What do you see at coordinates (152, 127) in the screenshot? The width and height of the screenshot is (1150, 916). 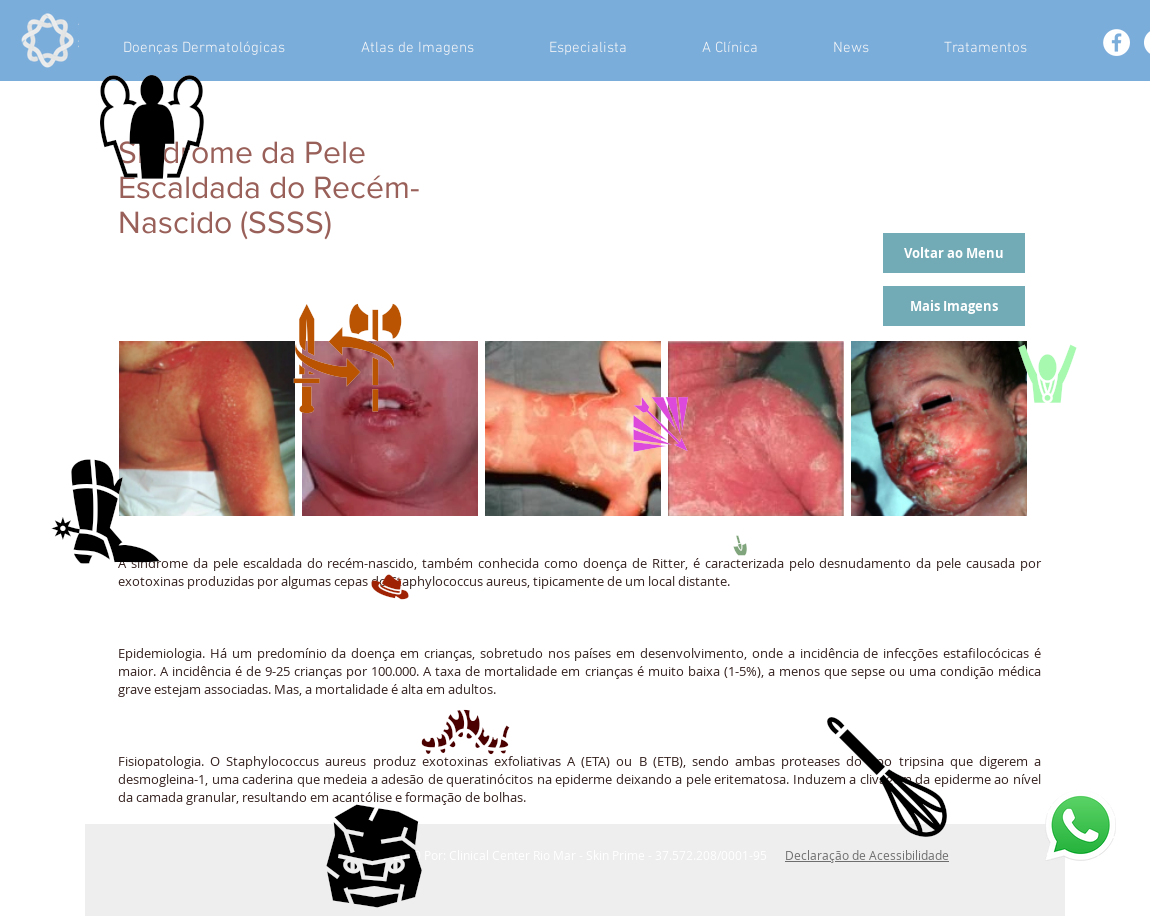 I see `switch to multiplayer or team mode` at bounding box center [152, 127].